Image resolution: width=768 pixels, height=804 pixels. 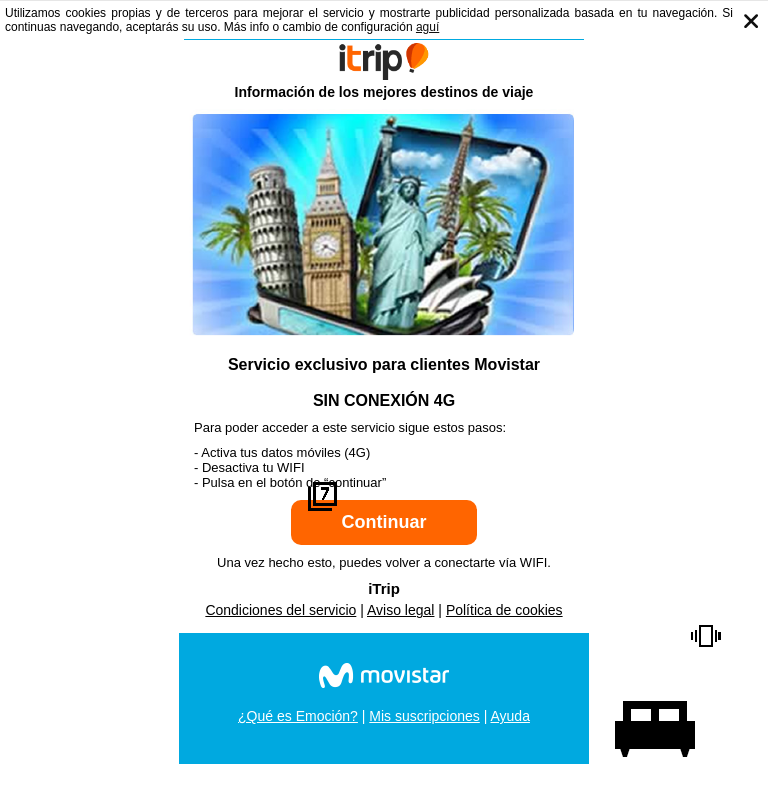 What do you see at coordinates (322, 496) in the screenshot?
I see `indicates item 7 in a numbered series or filter` at bounding box center [322, 496].